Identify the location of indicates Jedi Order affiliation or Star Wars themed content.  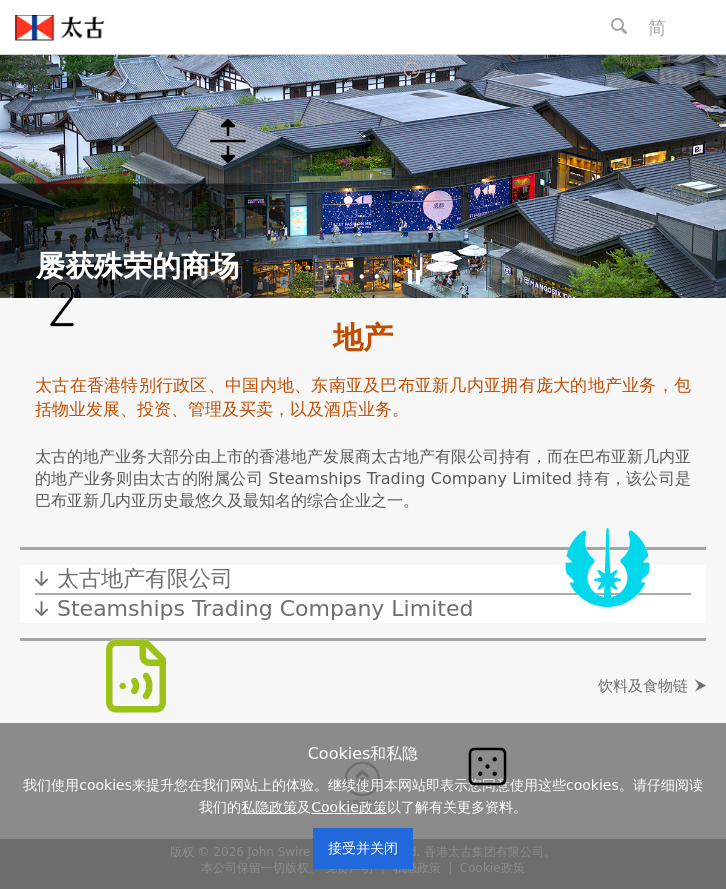
(607, 567).